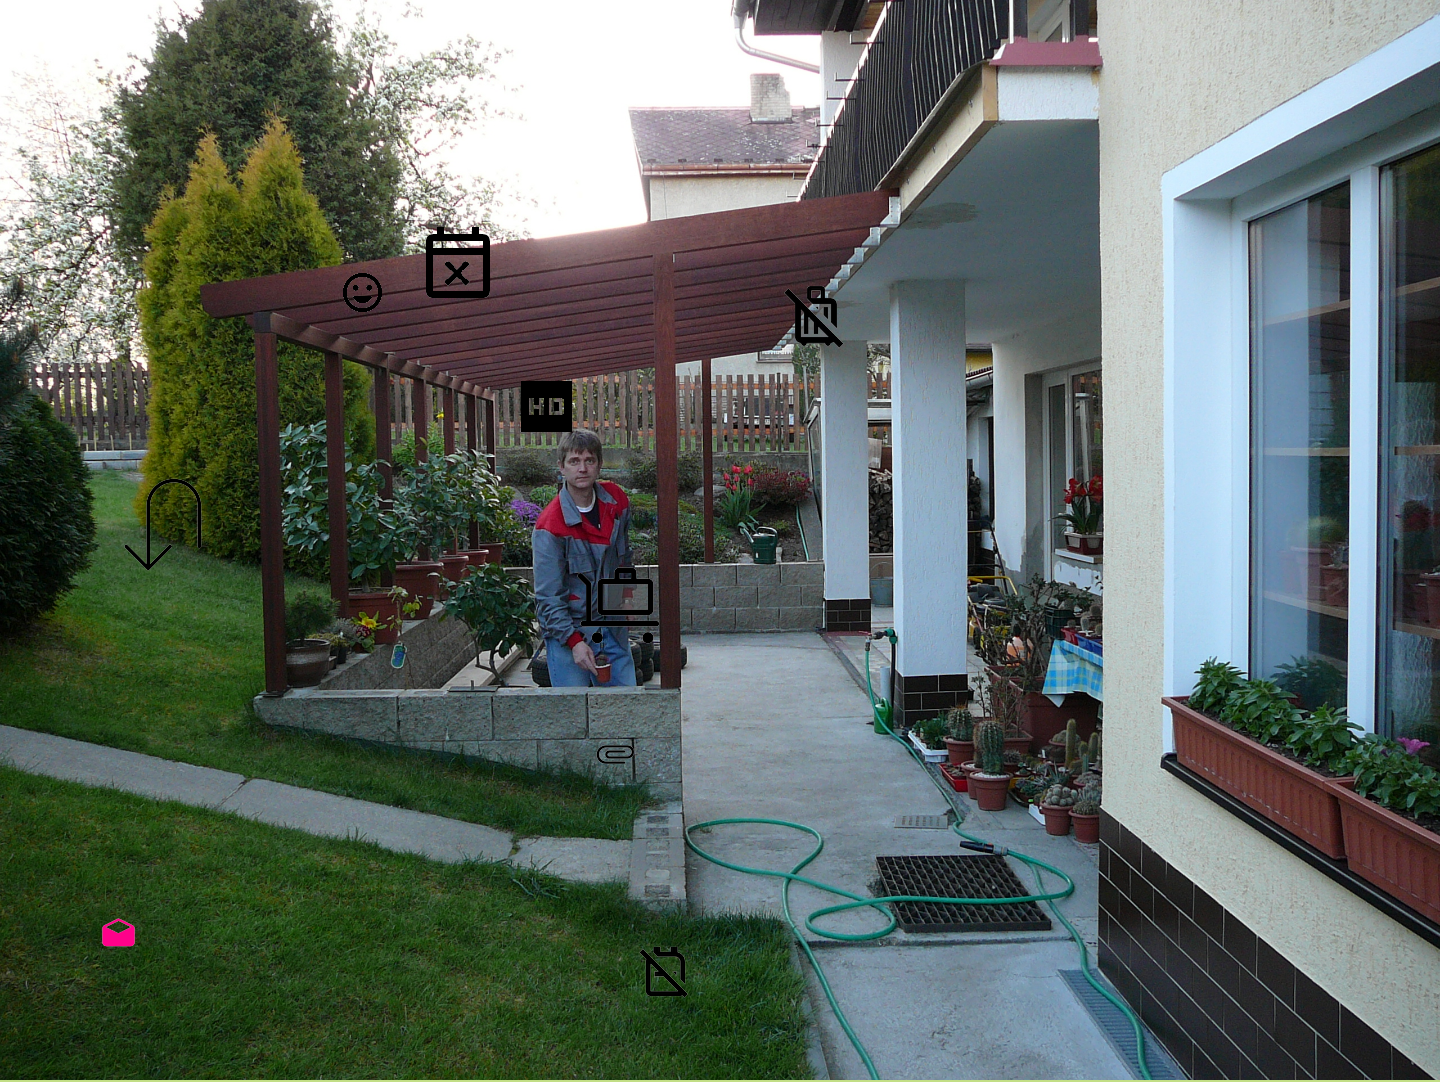  I want to click on view luggage or baggage information, so click(617, 604).